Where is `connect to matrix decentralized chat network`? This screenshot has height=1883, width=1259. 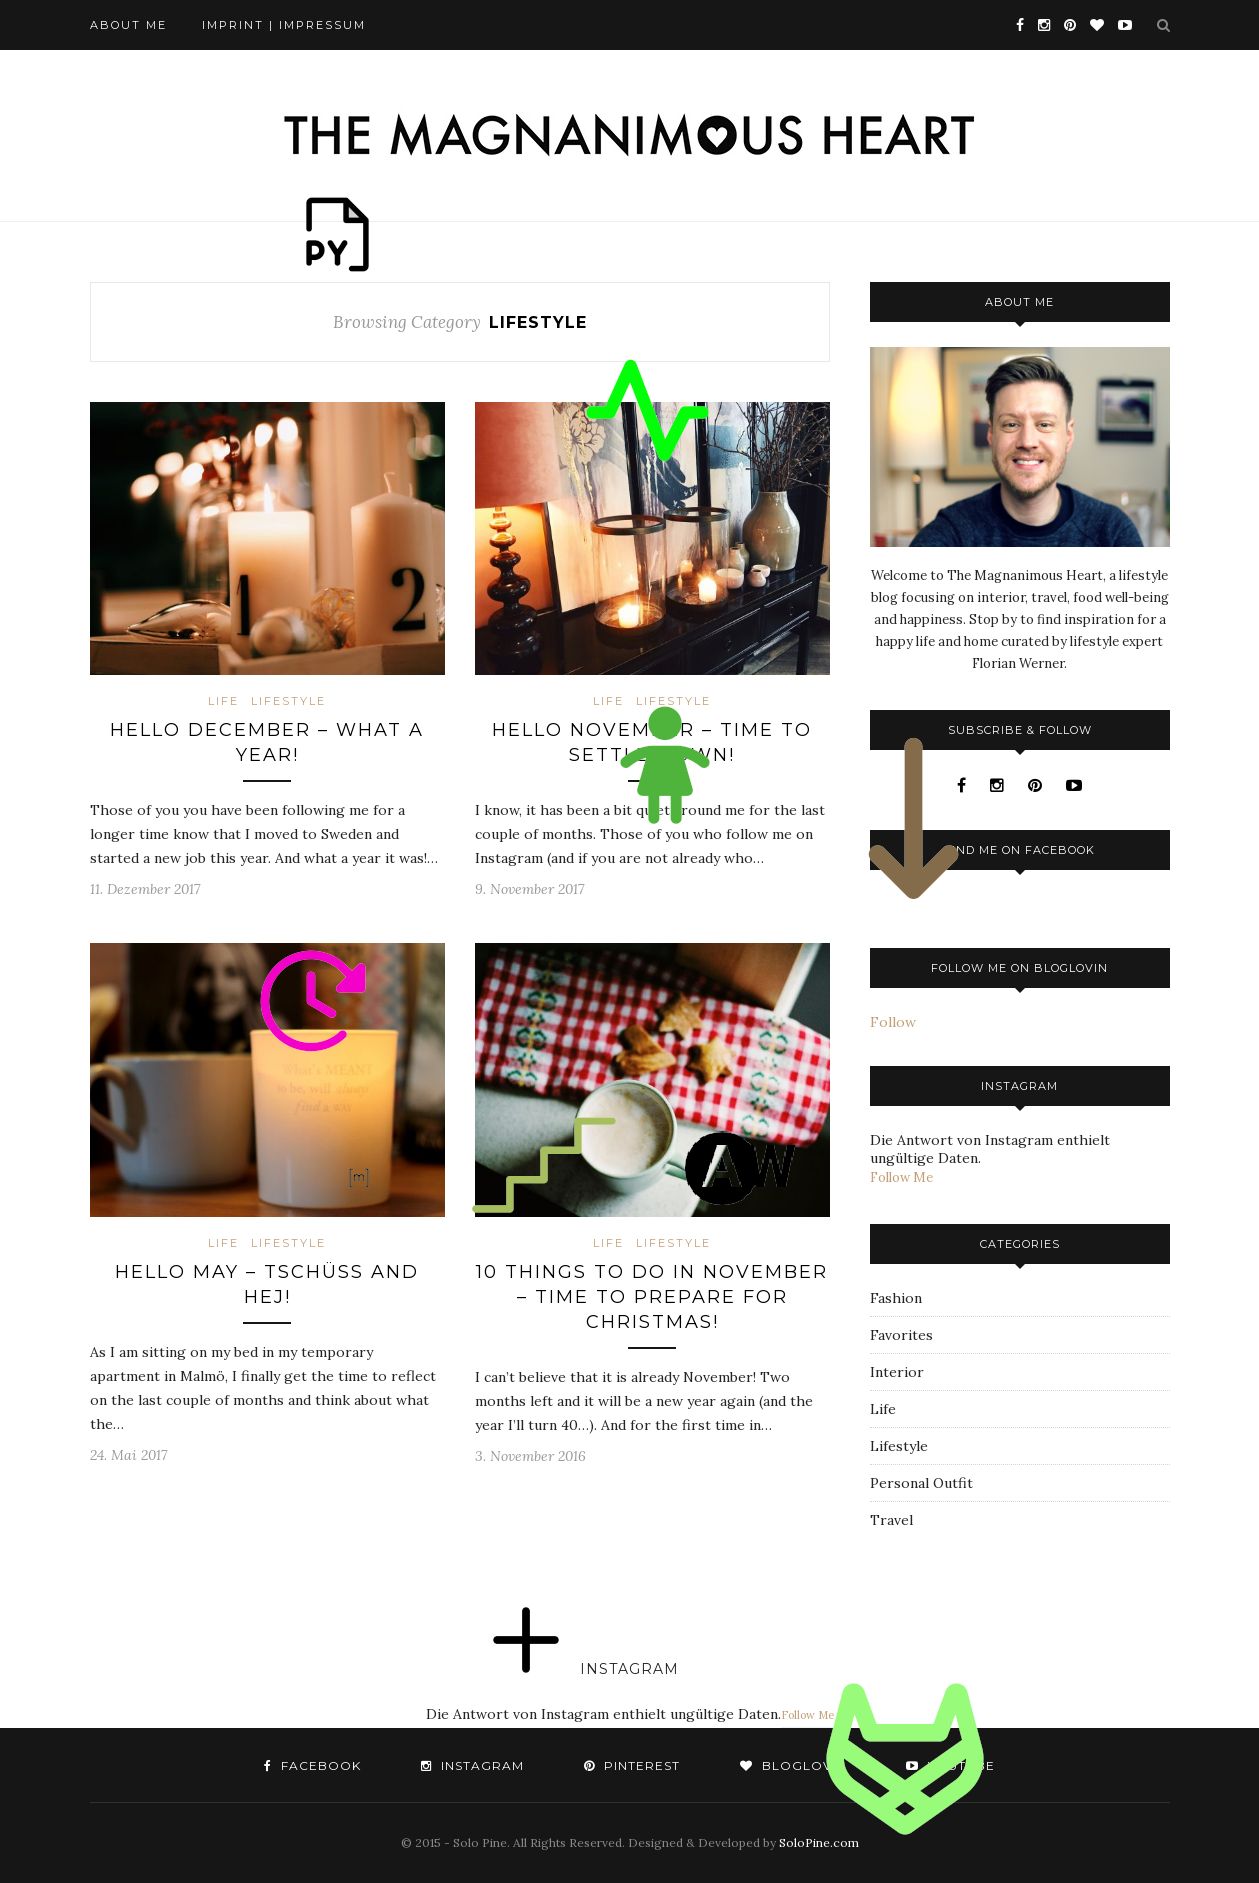 connect to matrix decentralized chat network is located at coordinates (359, 1178).